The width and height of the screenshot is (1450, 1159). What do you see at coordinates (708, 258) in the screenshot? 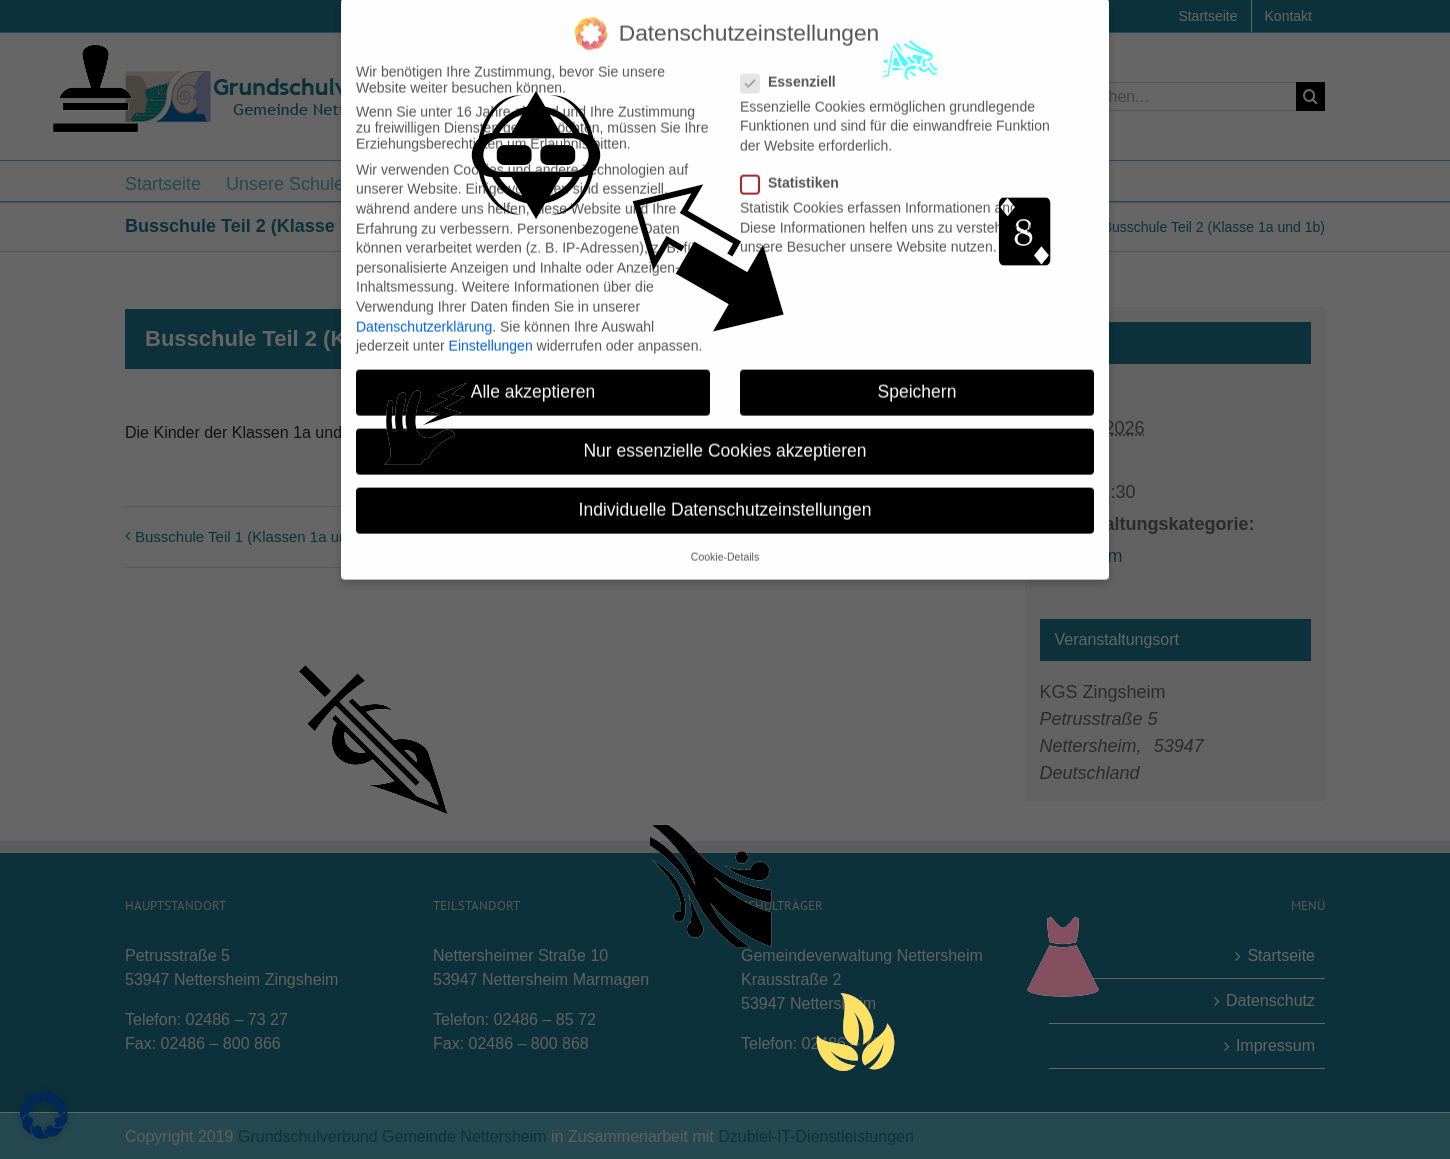
I see `switch between two states or modes` at bounding box center [708, 258].